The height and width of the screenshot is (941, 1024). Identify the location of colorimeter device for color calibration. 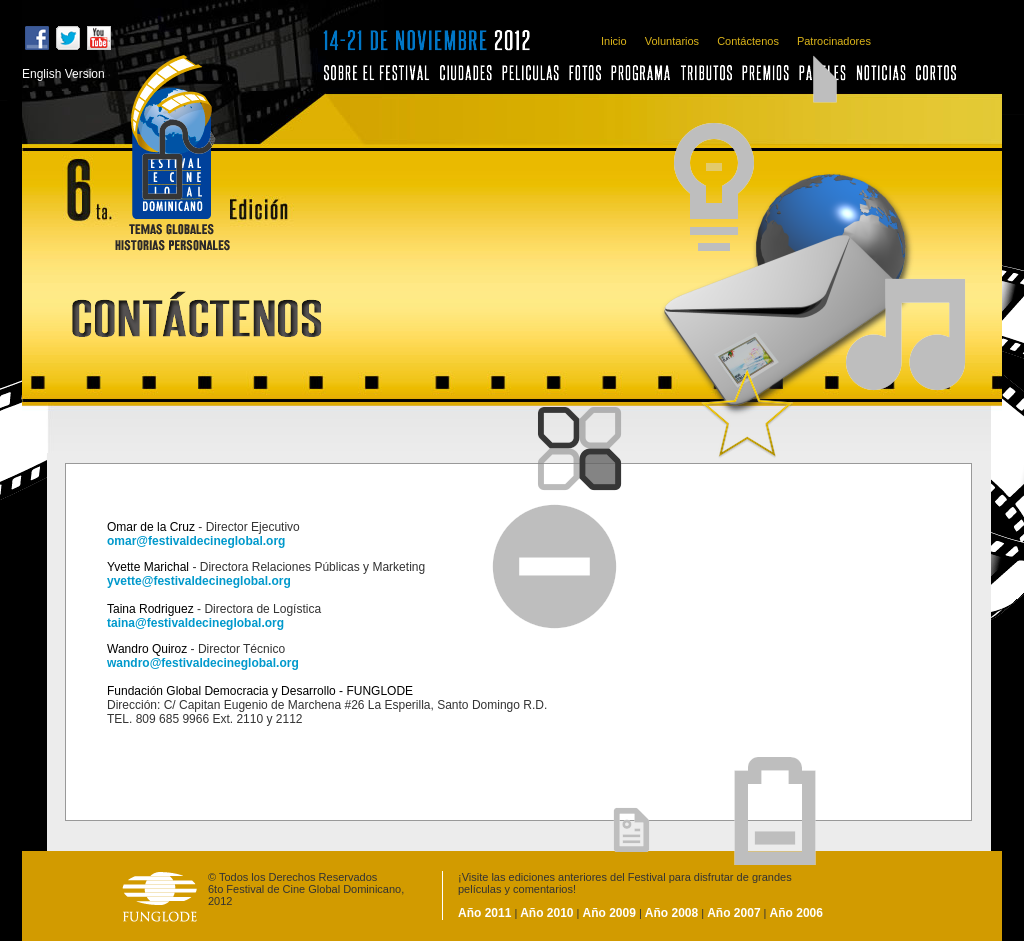
(176, 159).